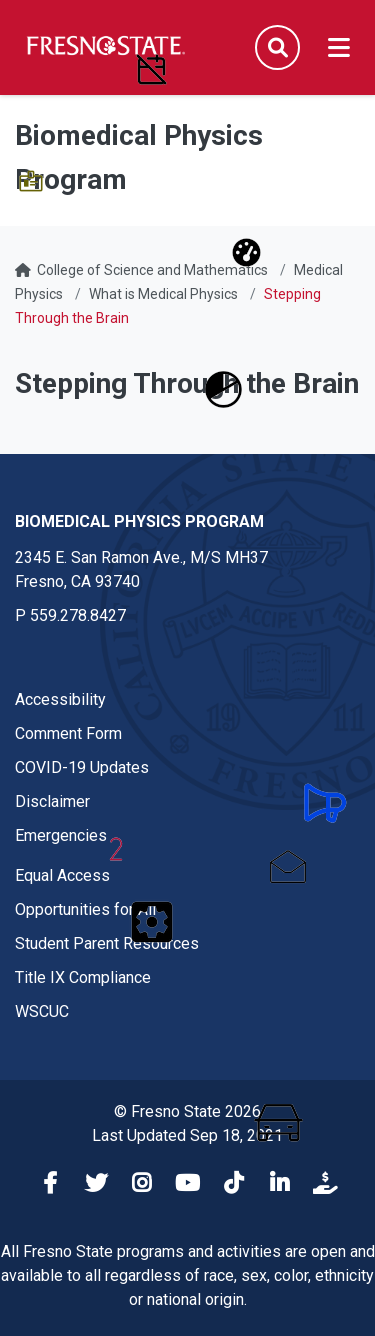 The image size is (375, 1336). Describe the element at coordinates (31, 181) in the screenshot. I see `view user identification or credentials` at that location.